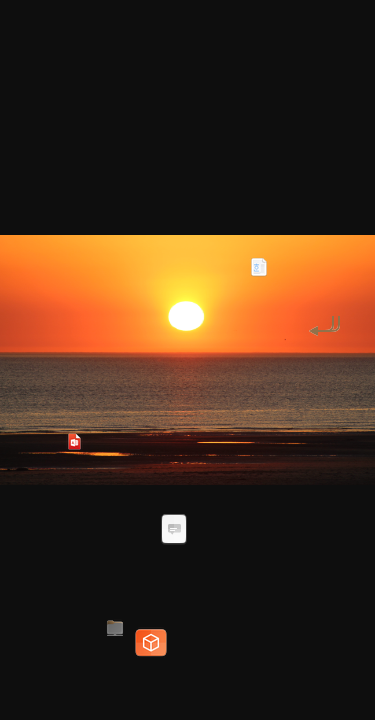  What do you see at coordinates (74, 441) in the screenshot?
I see `a microsoft access database file` at bounding box center [74, 441].